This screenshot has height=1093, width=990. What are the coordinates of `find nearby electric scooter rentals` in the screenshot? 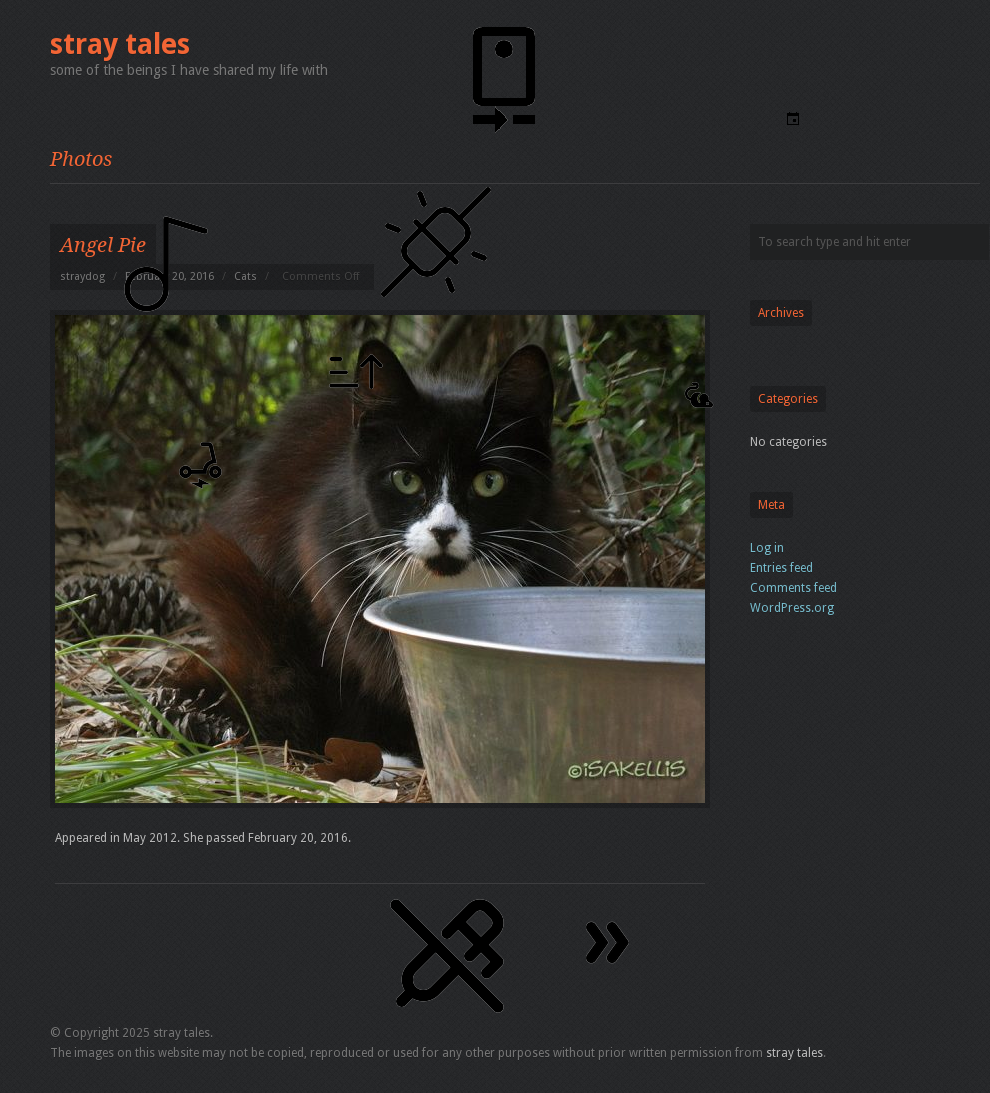 It's located at (200, 465).